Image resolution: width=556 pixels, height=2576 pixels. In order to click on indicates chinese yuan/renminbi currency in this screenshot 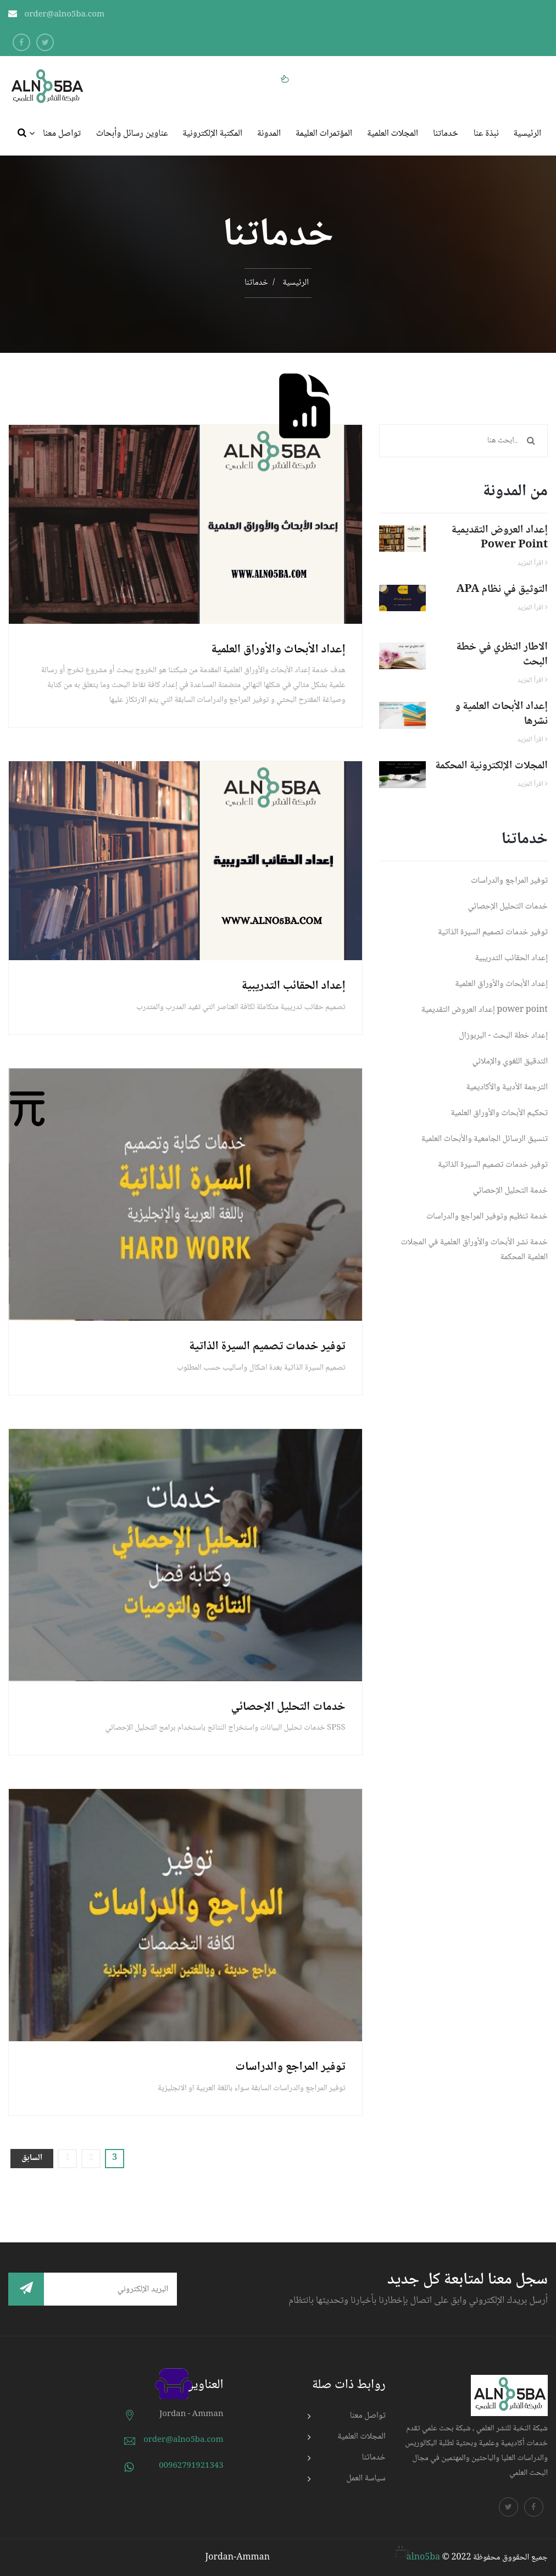, I will do `click(27, 1109)`.